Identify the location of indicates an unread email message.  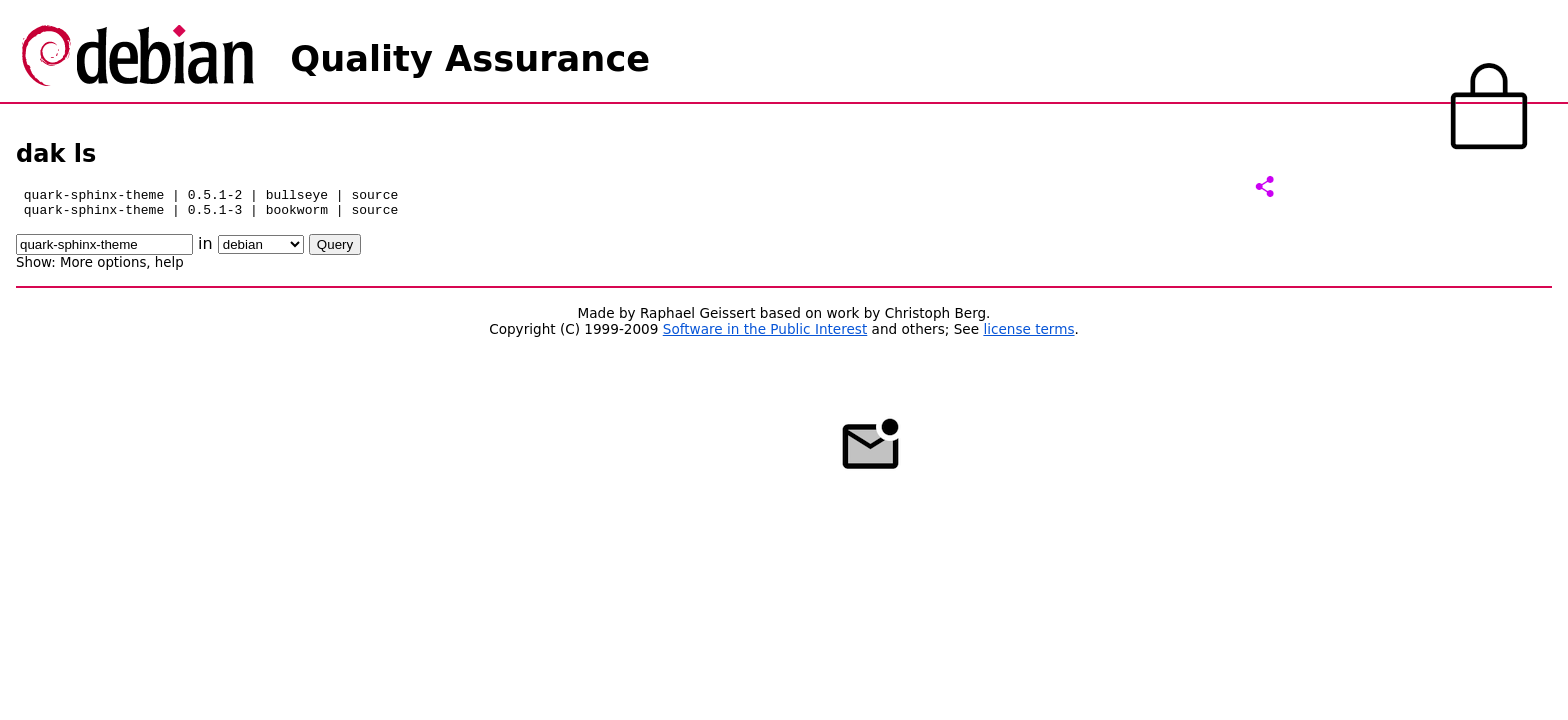
(870, 446).